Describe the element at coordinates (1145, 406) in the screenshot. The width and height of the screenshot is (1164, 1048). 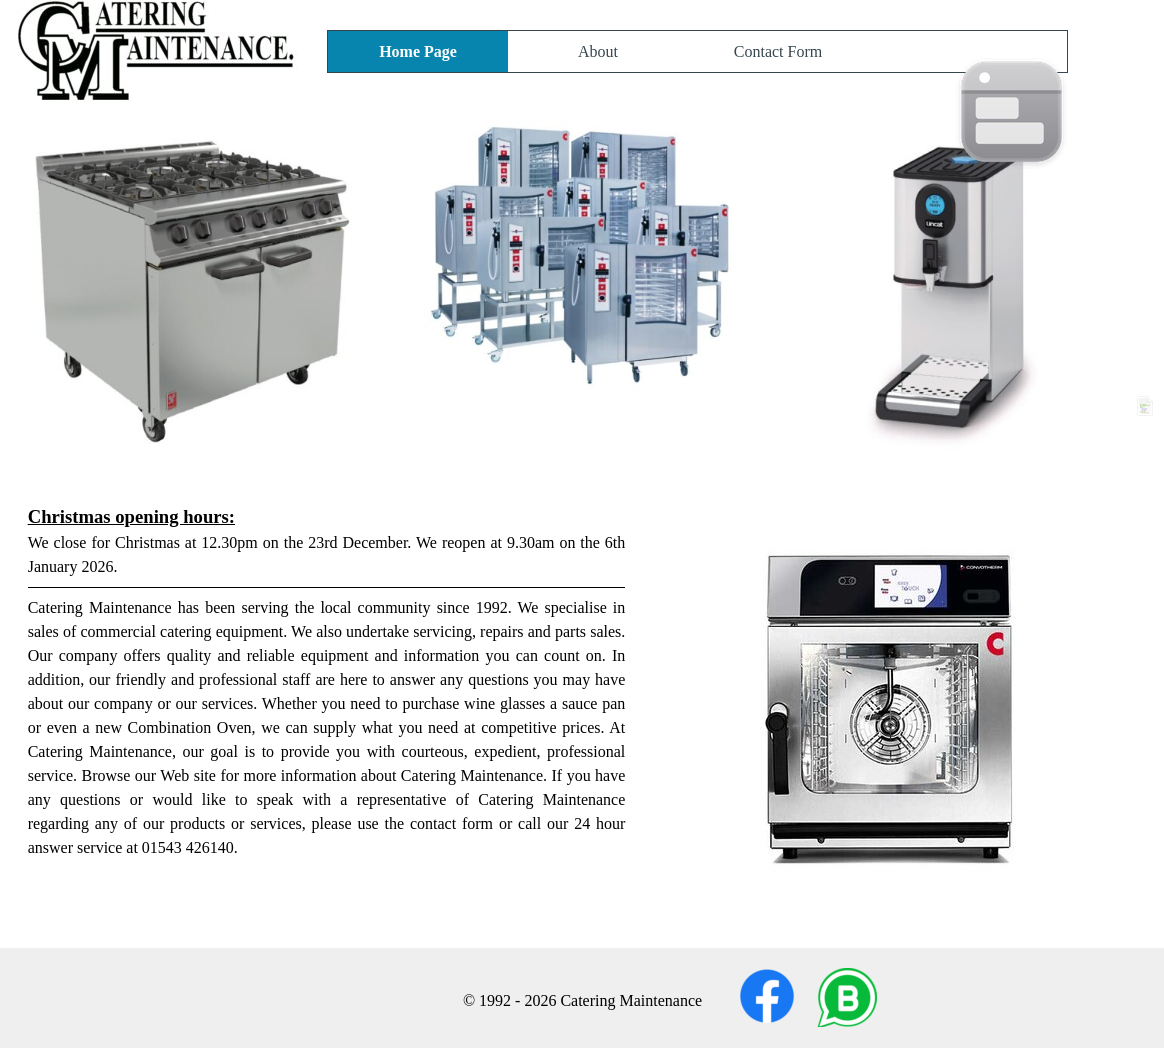
I see `a COBOL source code file` at that location.